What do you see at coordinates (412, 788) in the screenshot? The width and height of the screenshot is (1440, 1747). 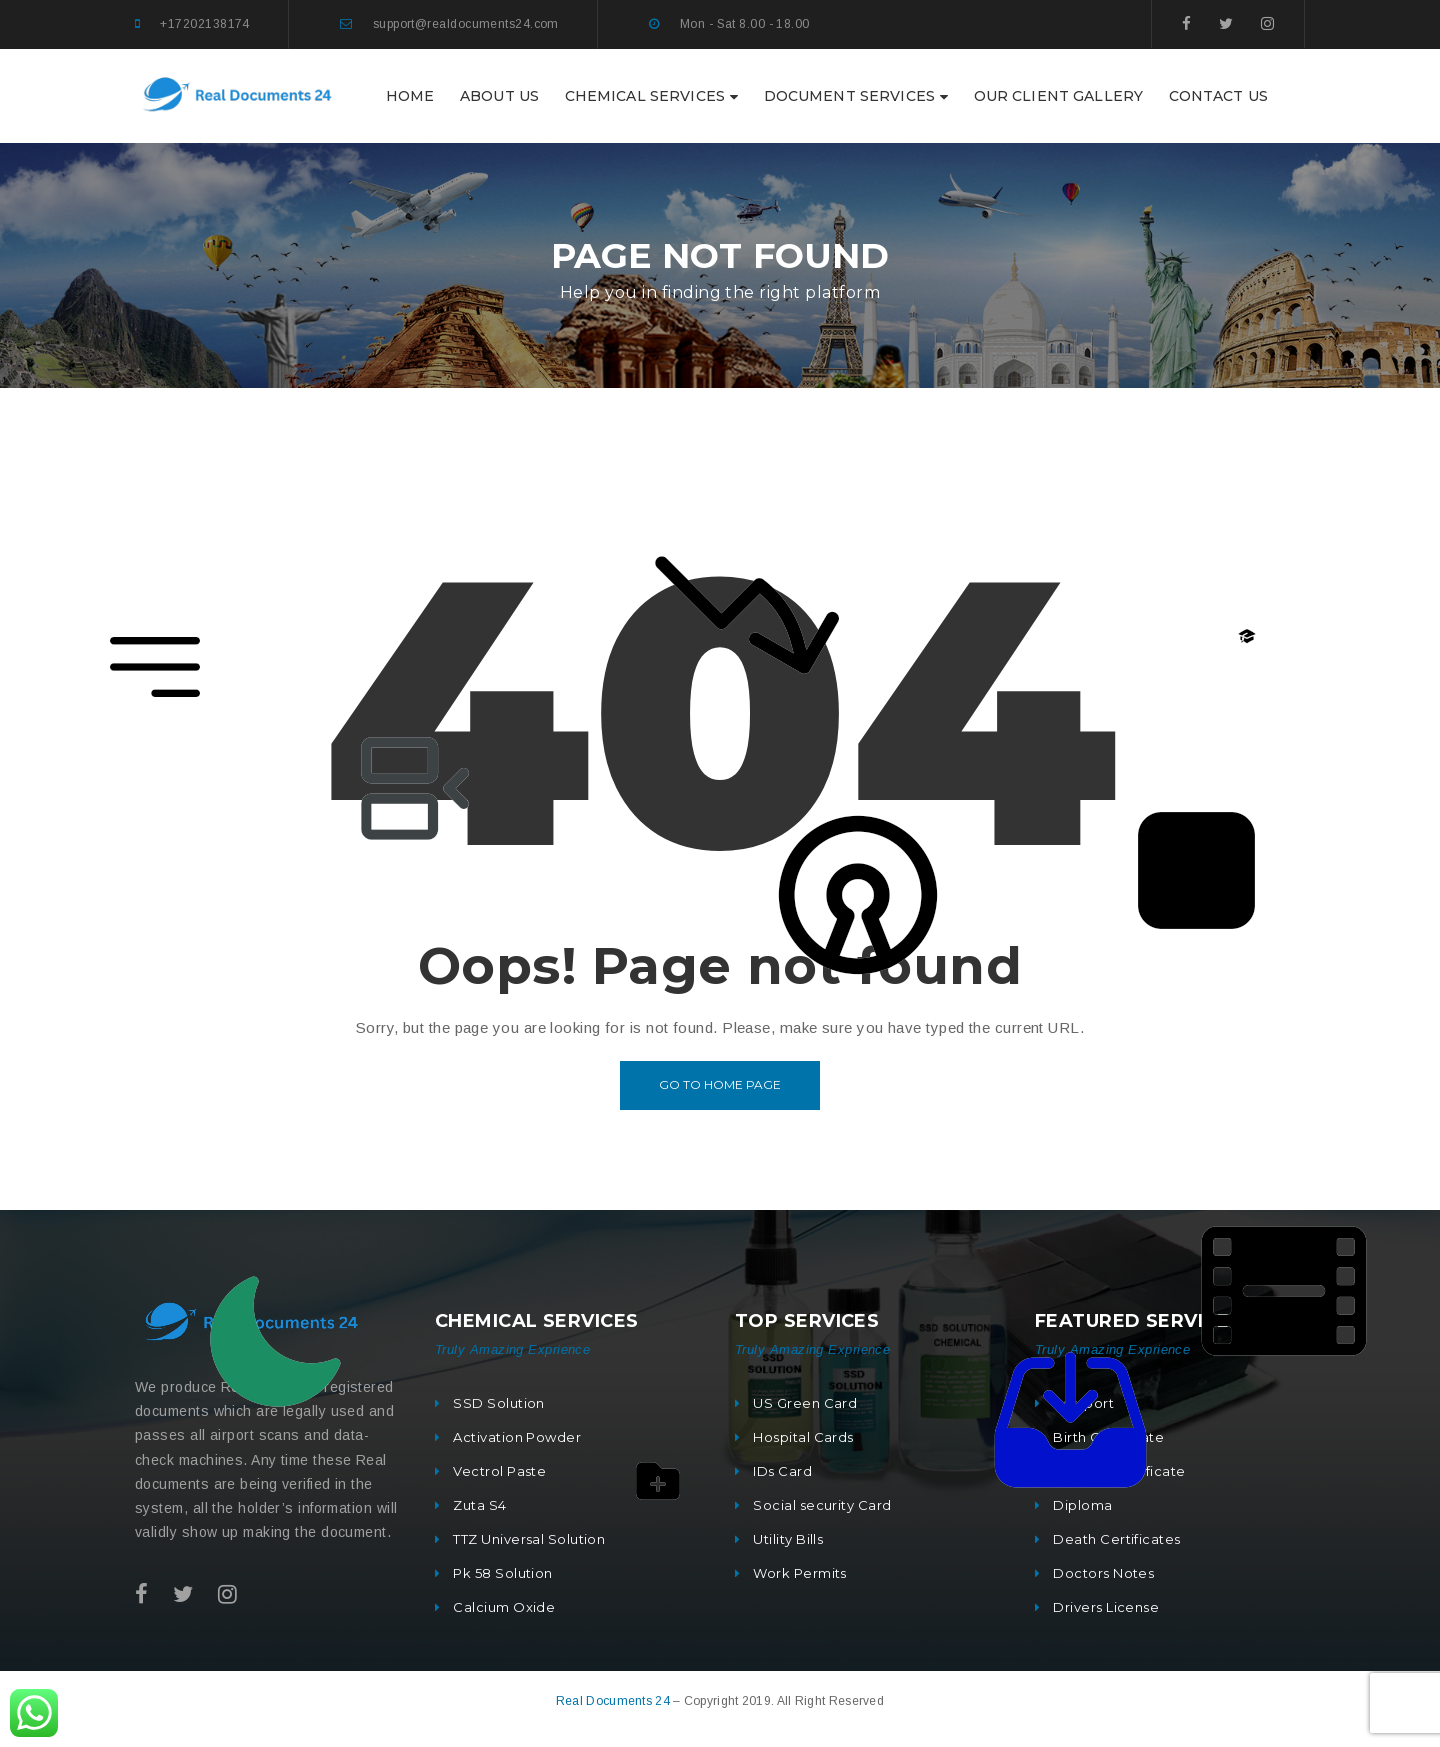 I see `move selected items to the end of a row` at bounding box center [412, 788].